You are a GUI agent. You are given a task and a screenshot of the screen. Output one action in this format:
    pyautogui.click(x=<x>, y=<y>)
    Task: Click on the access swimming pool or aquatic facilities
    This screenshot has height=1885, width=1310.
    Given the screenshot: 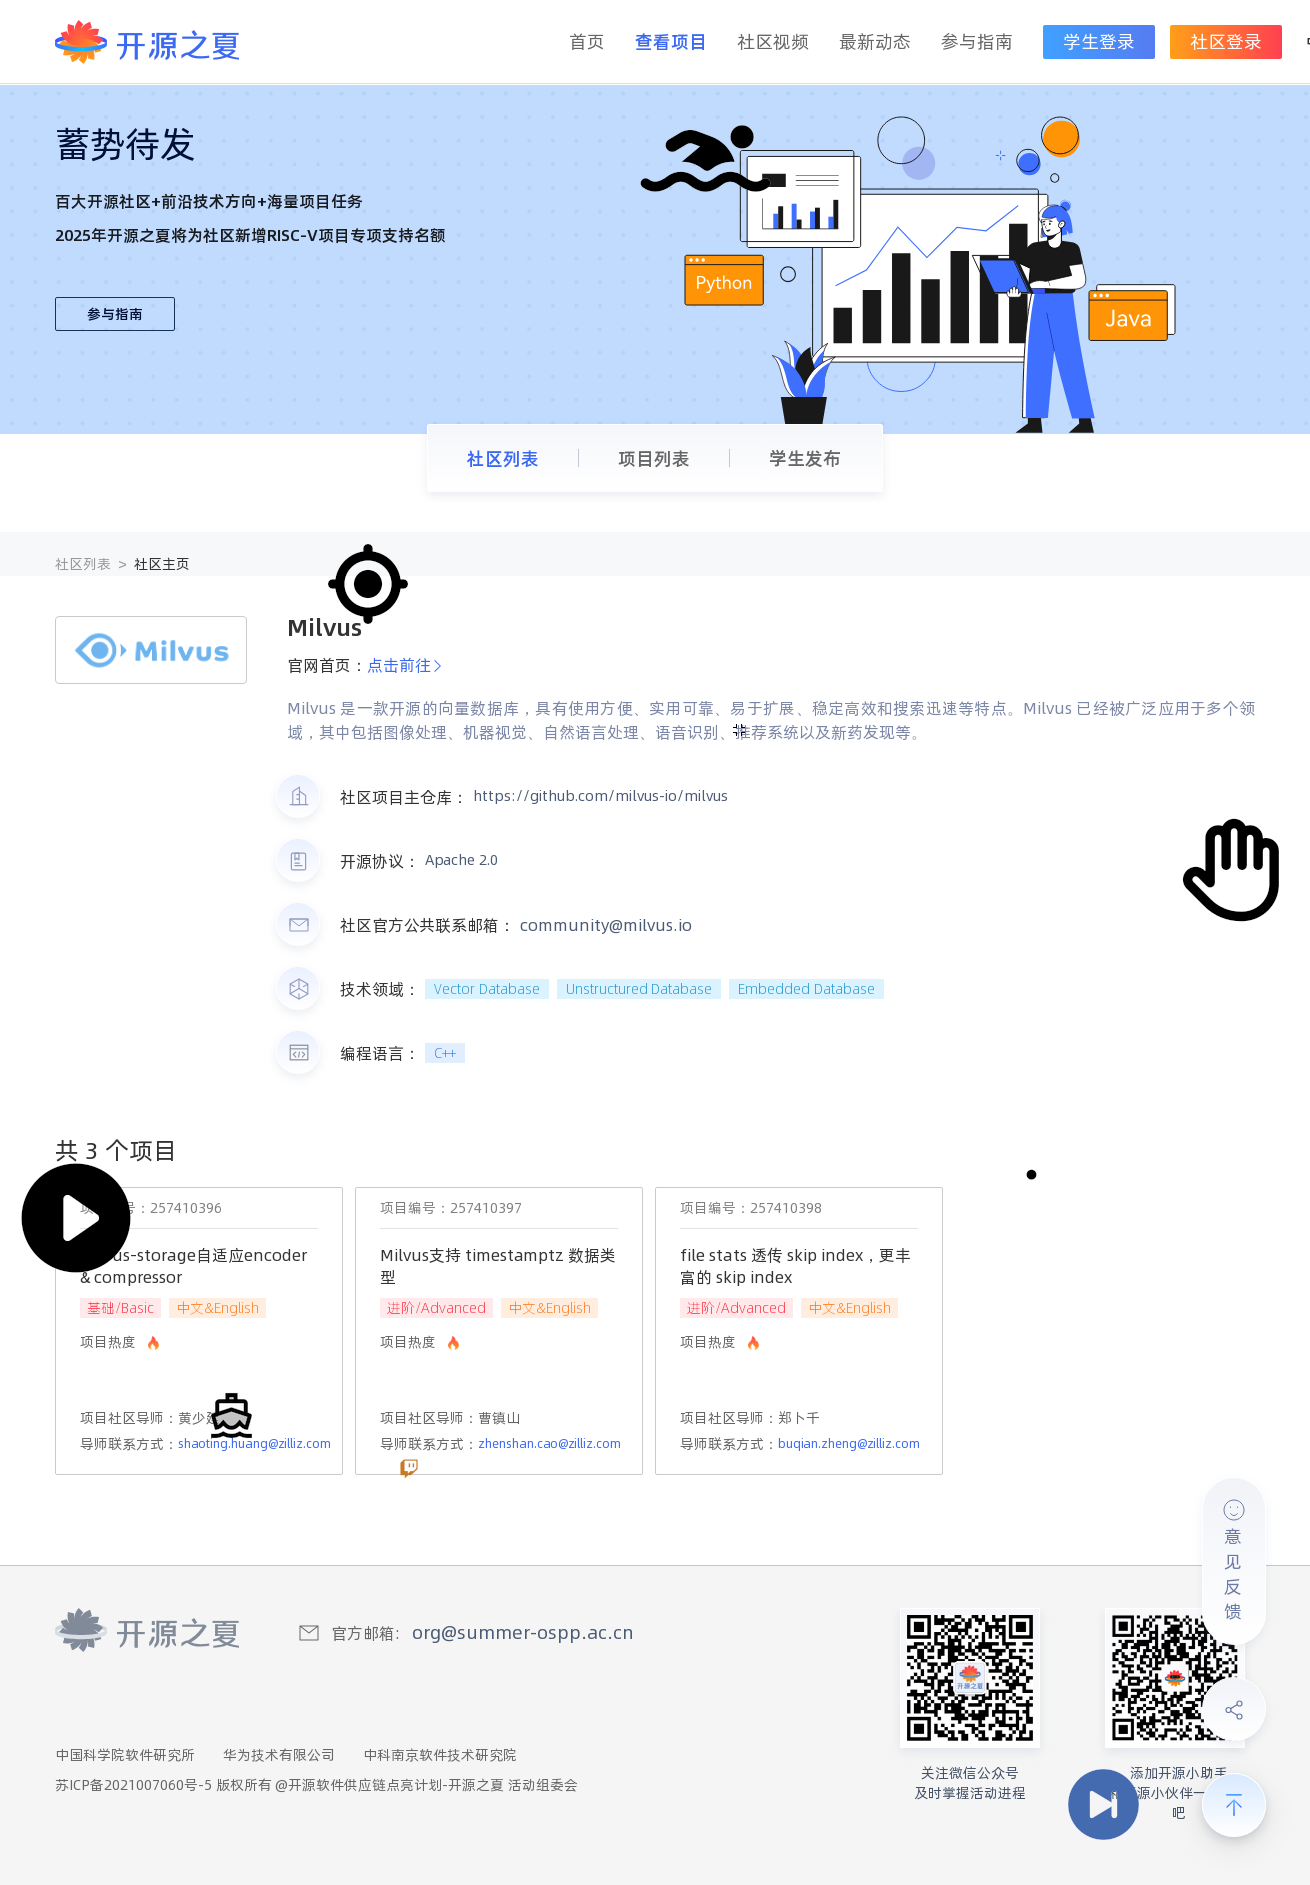 What is the action you would take?
    pyautogui.click(x=705, y=158)
    